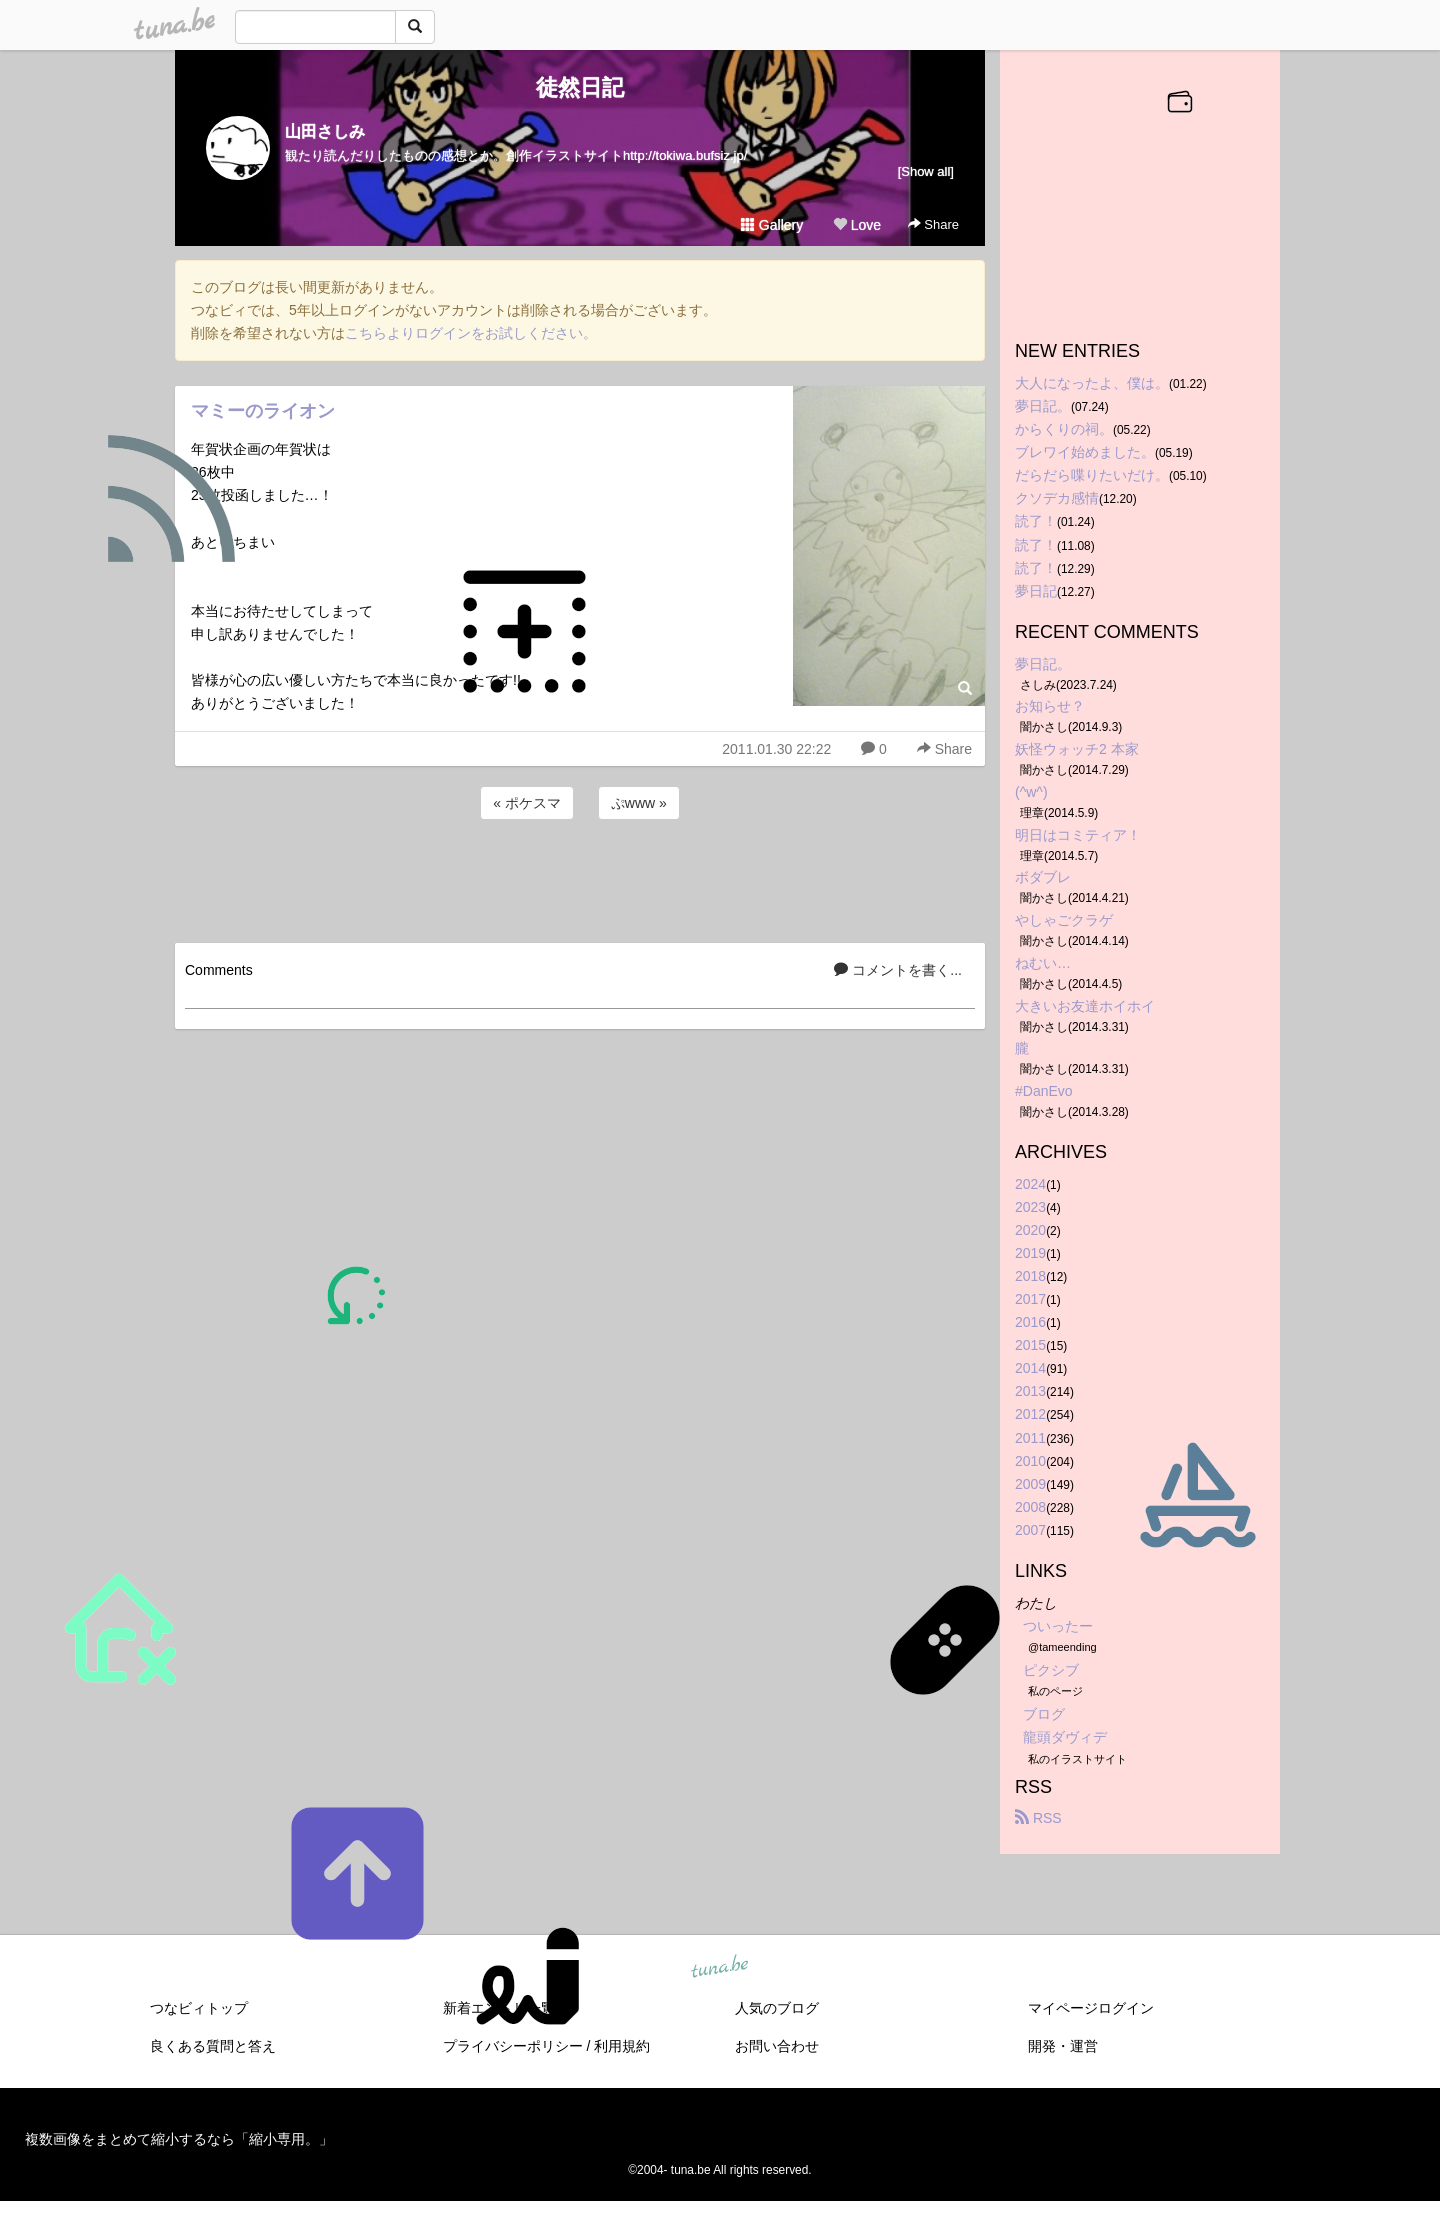 The height and width of the screenshot is (2216, 1440). Describe the element at coordinates (1198, 1495) in the screenshot. I see `access sailing or boating features` at that location.